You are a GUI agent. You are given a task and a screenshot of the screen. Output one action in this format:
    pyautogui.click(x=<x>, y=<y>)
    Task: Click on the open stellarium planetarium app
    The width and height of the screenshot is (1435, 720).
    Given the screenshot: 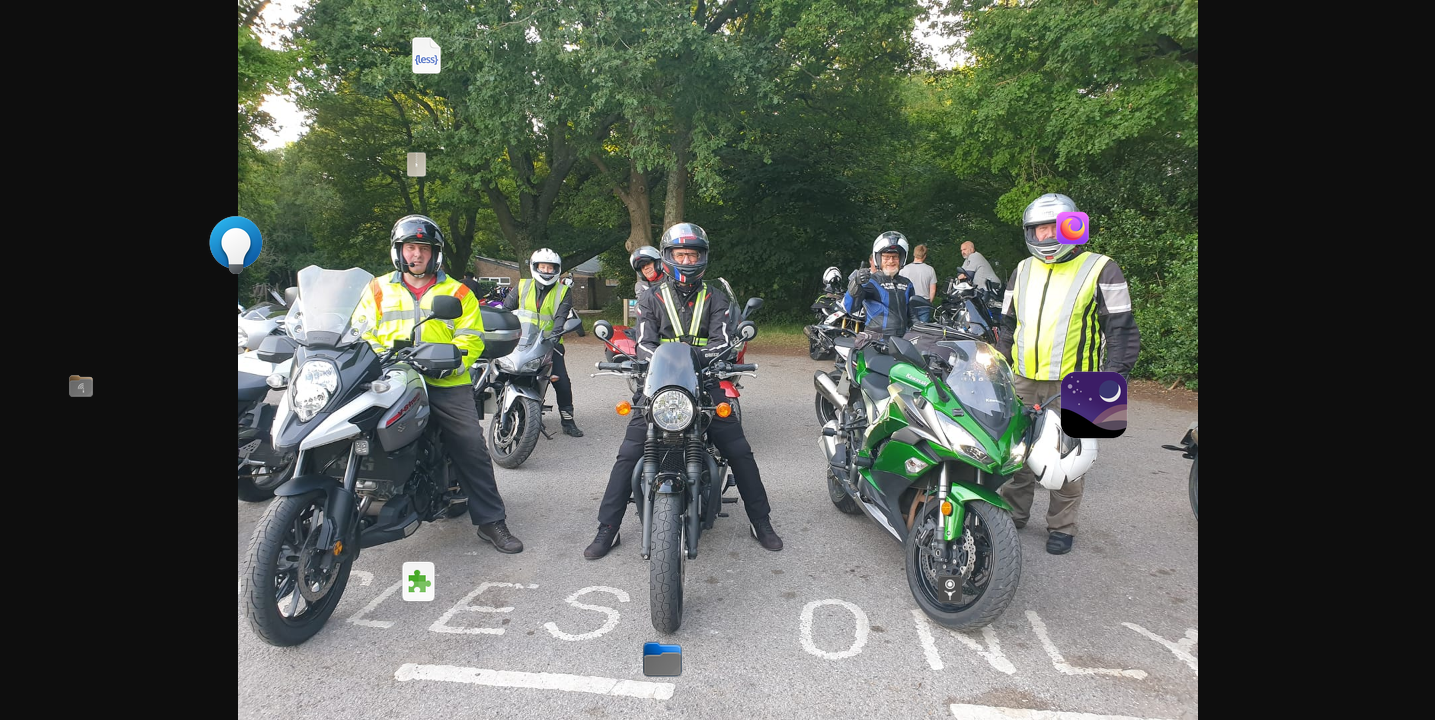 What is the action you would take?
    pyautogui.click(x=1094, y=405)
    